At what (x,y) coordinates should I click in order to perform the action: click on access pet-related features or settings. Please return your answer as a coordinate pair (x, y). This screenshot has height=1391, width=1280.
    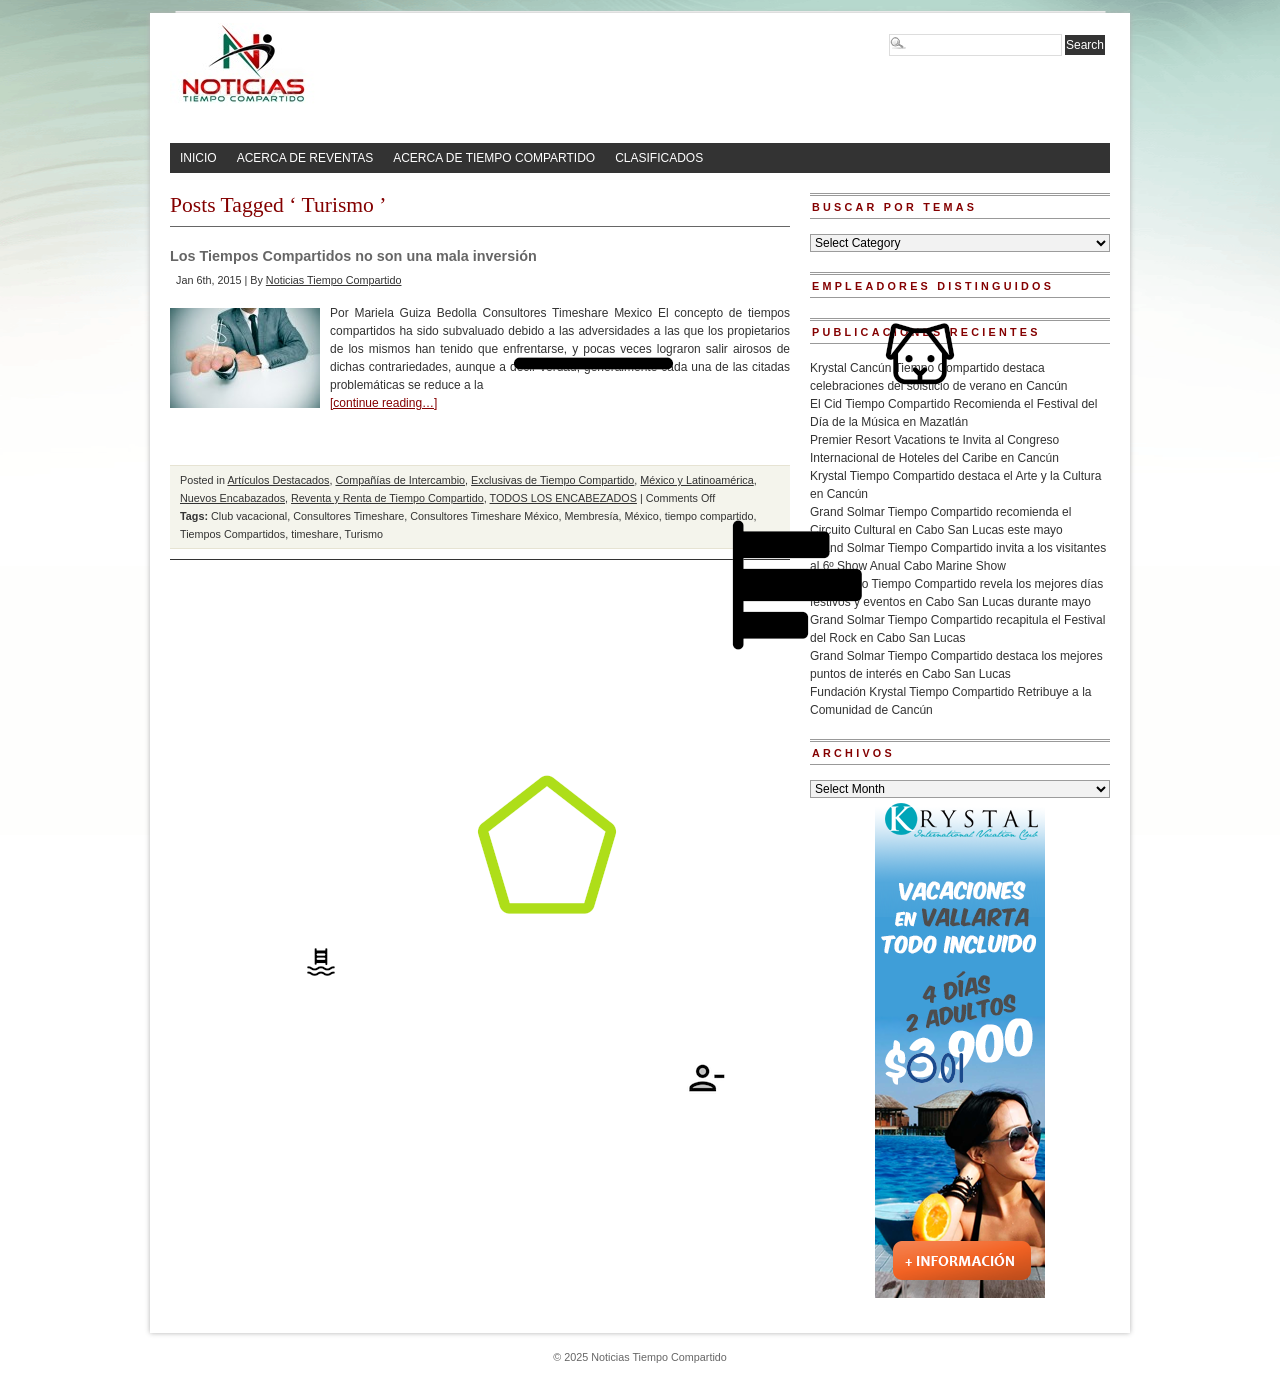
    Looking at the image, I should click on (920, 355).